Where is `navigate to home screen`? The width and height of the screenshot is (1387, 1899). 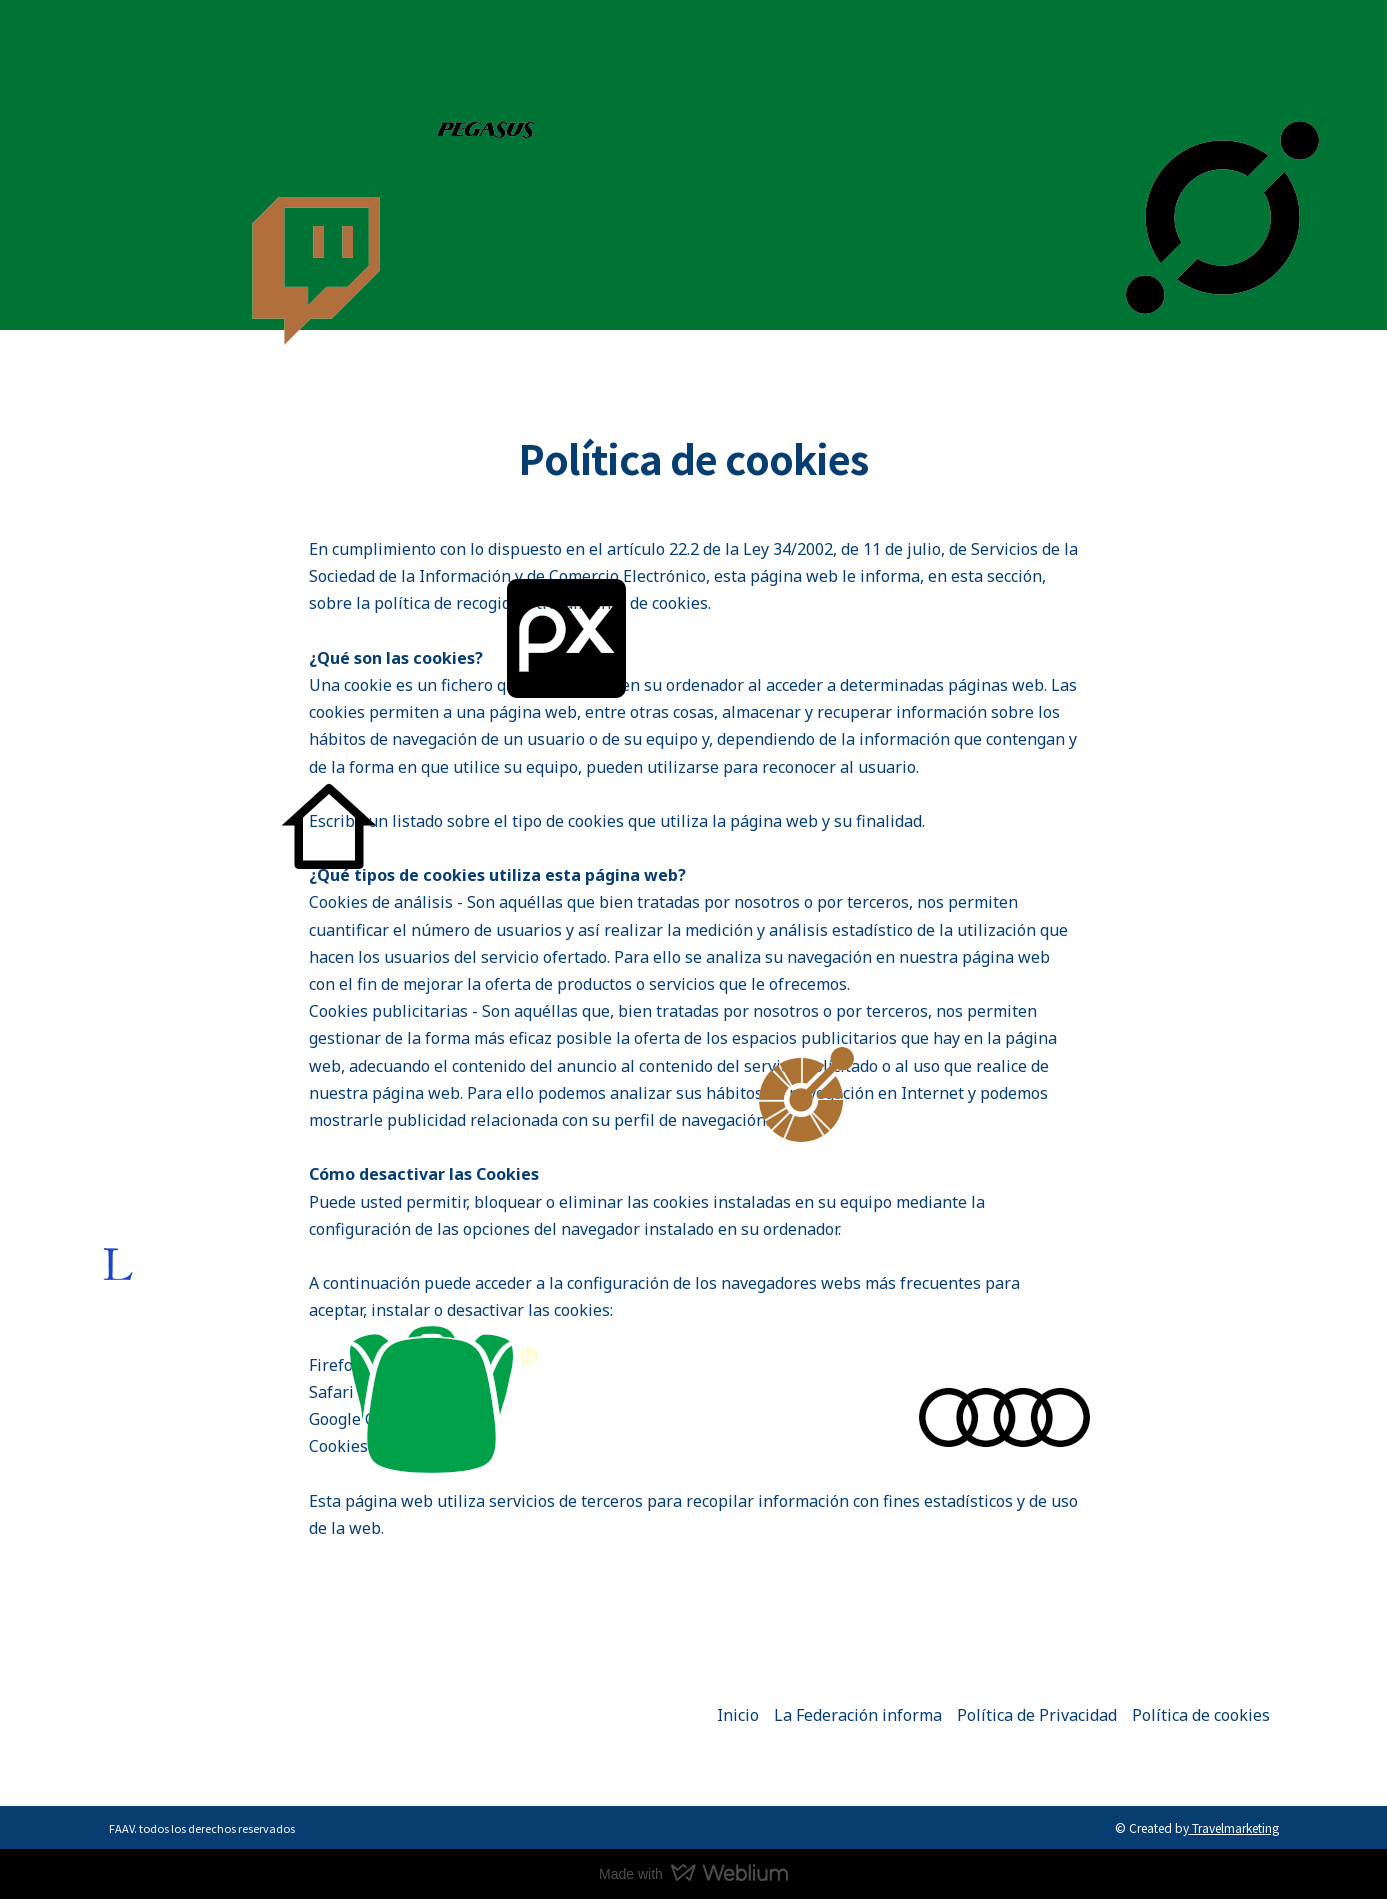 navigate to home screen is located at coordinates (329, 830).